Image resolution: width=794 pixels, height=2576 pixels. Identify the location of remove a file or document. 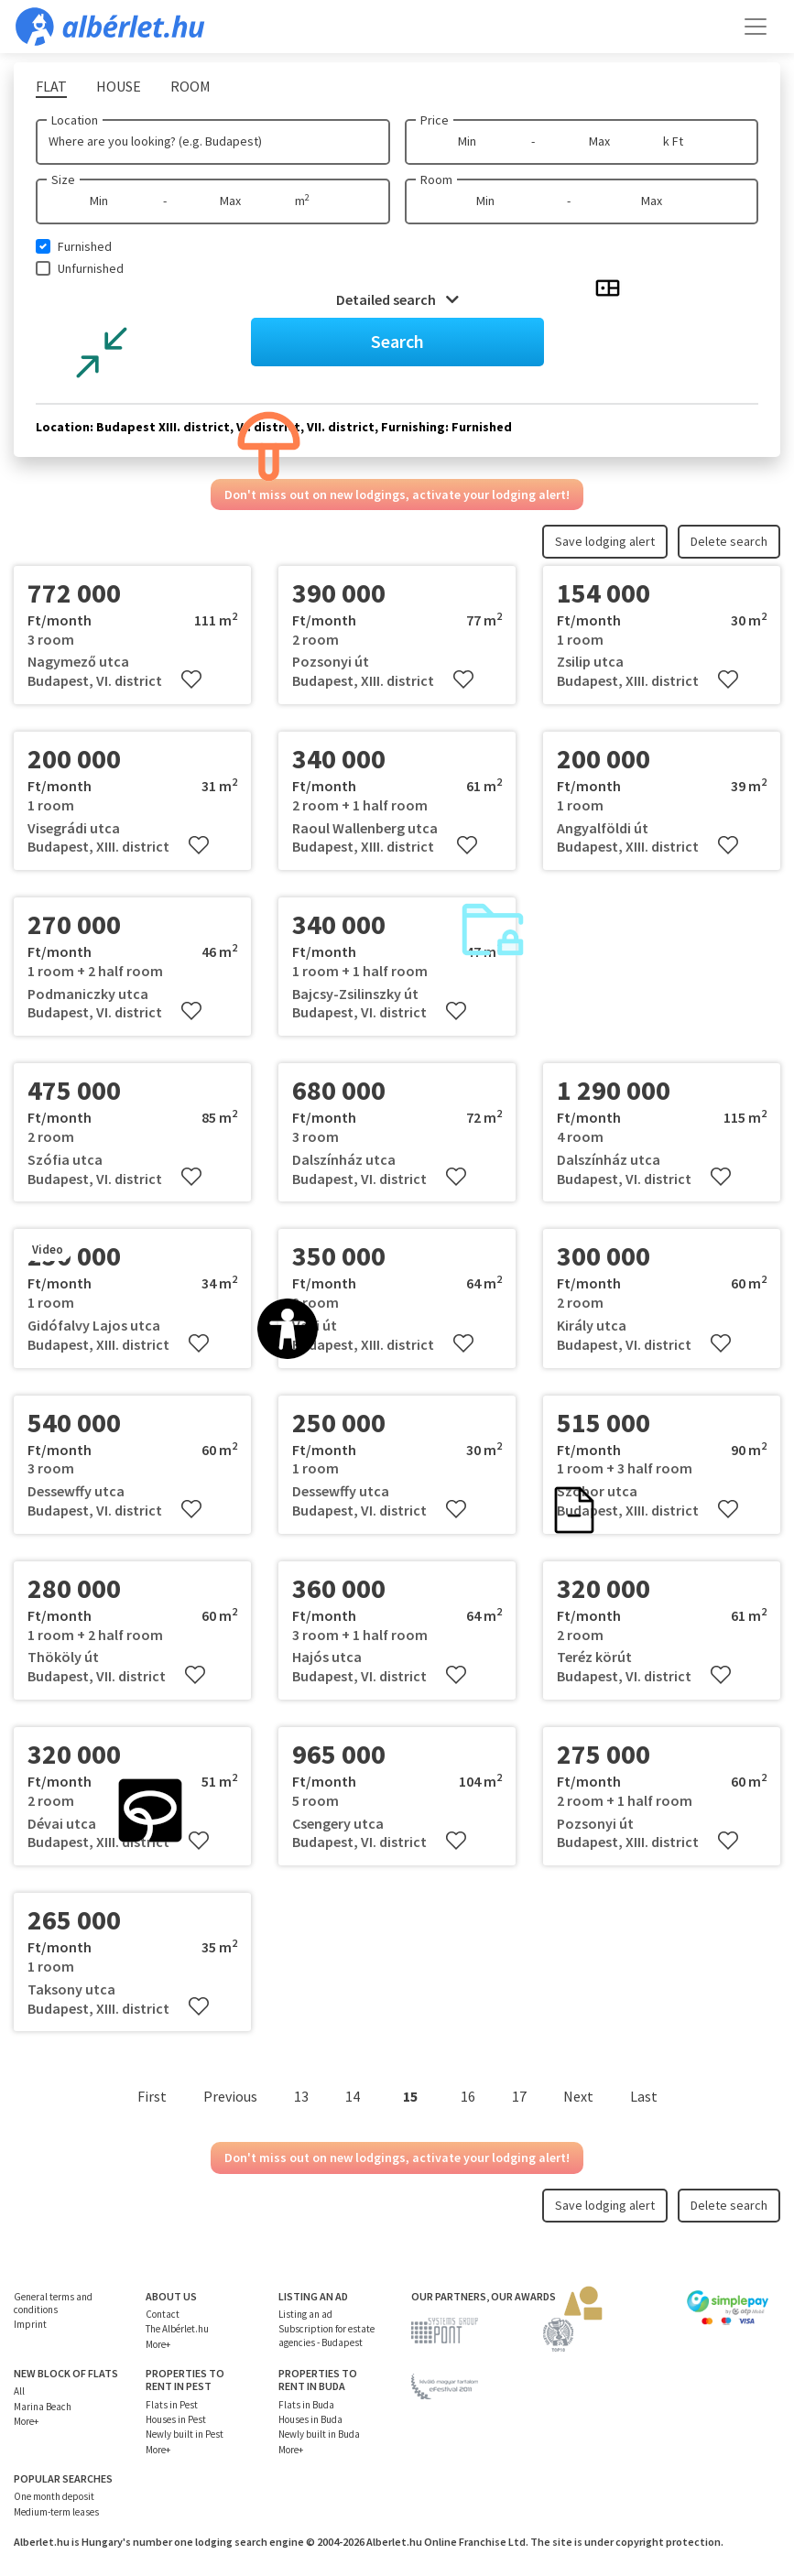
(574, 1510).